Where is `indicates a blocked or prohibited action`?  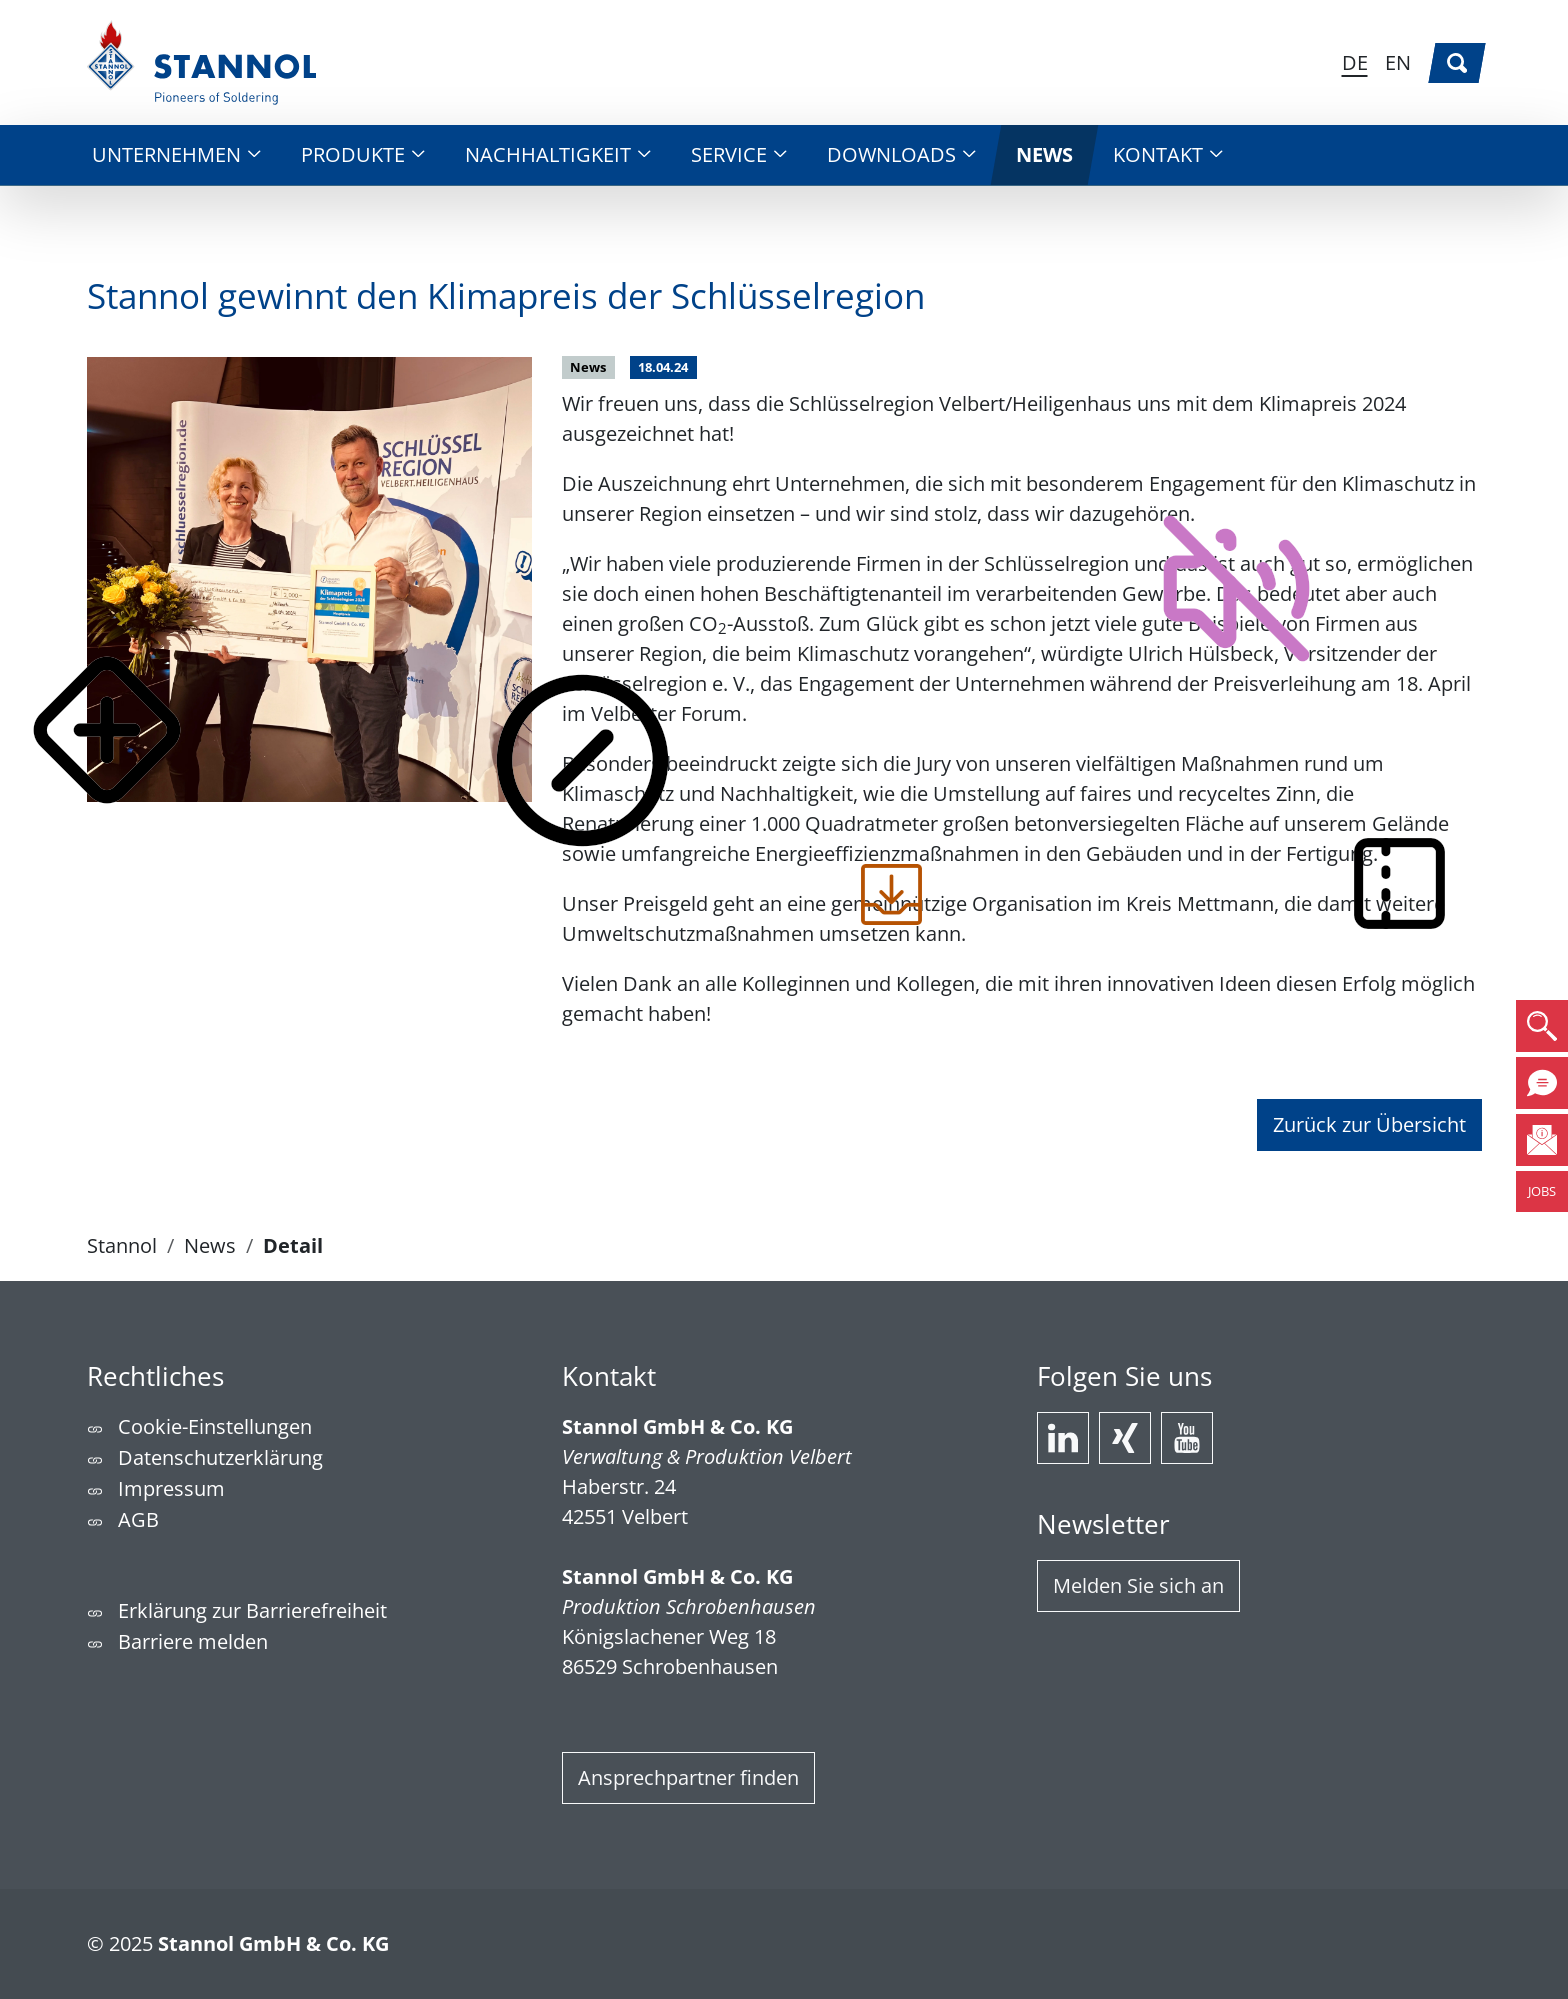
indicates a blocked or prohibited action is located at coordinates (582, 760).